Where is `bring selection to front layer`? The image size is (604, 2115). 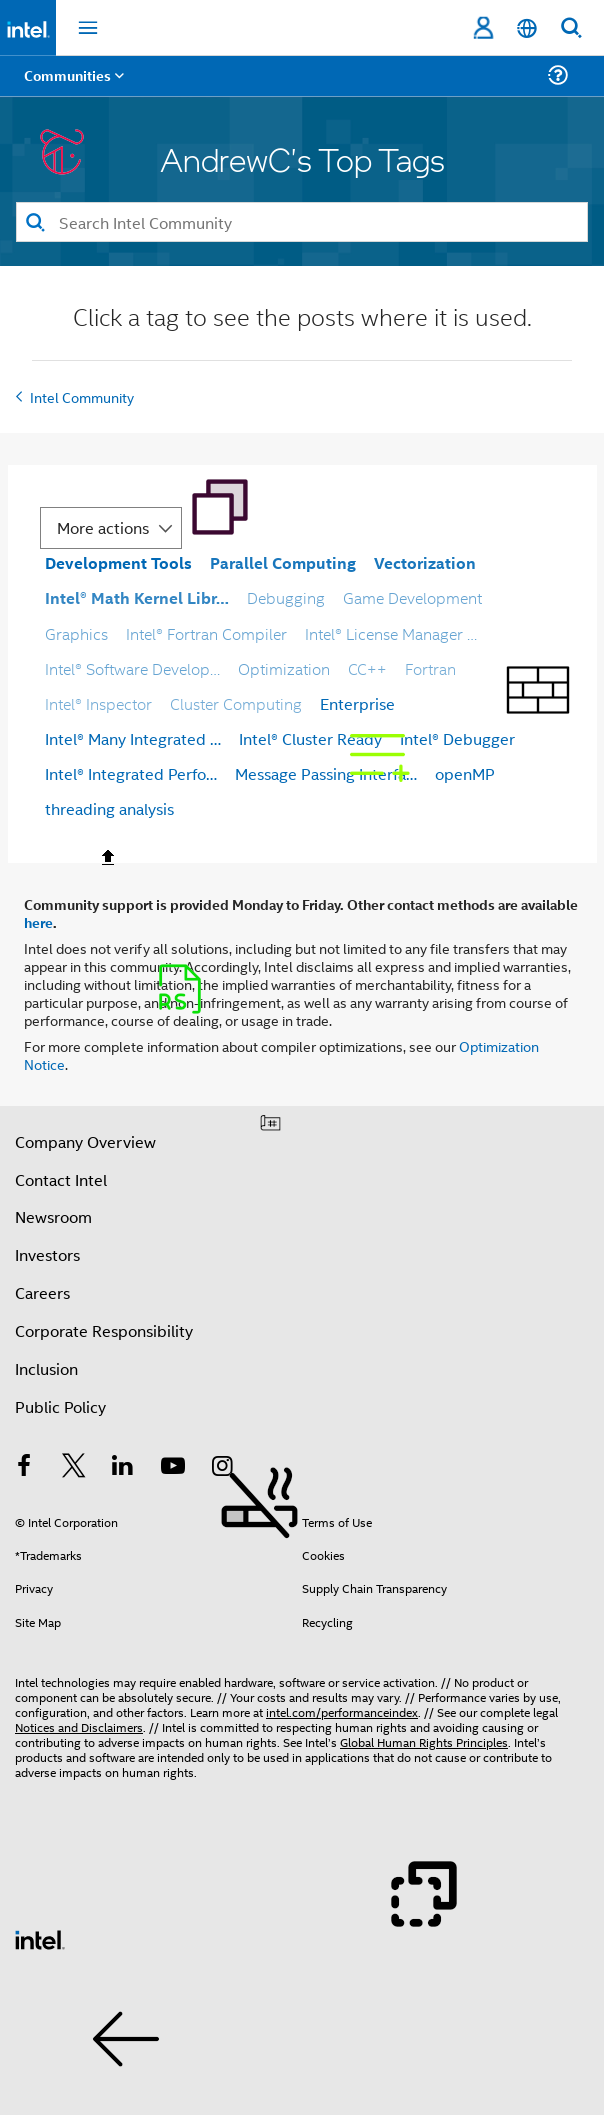
bring selection to front layer is located at coordinates (424, 1894).